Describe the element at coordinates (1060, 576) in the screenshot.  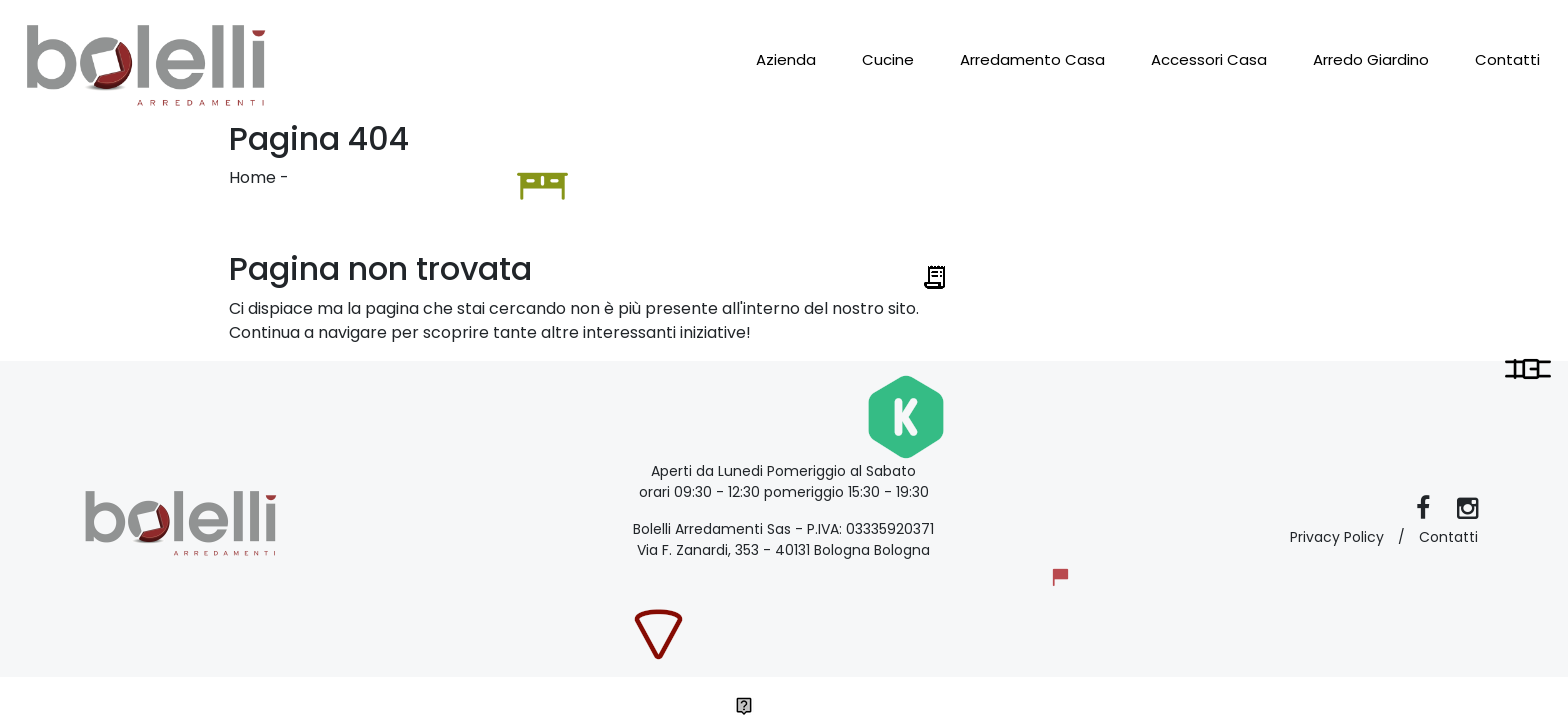
I see `flag an item for review or attention` at that location.